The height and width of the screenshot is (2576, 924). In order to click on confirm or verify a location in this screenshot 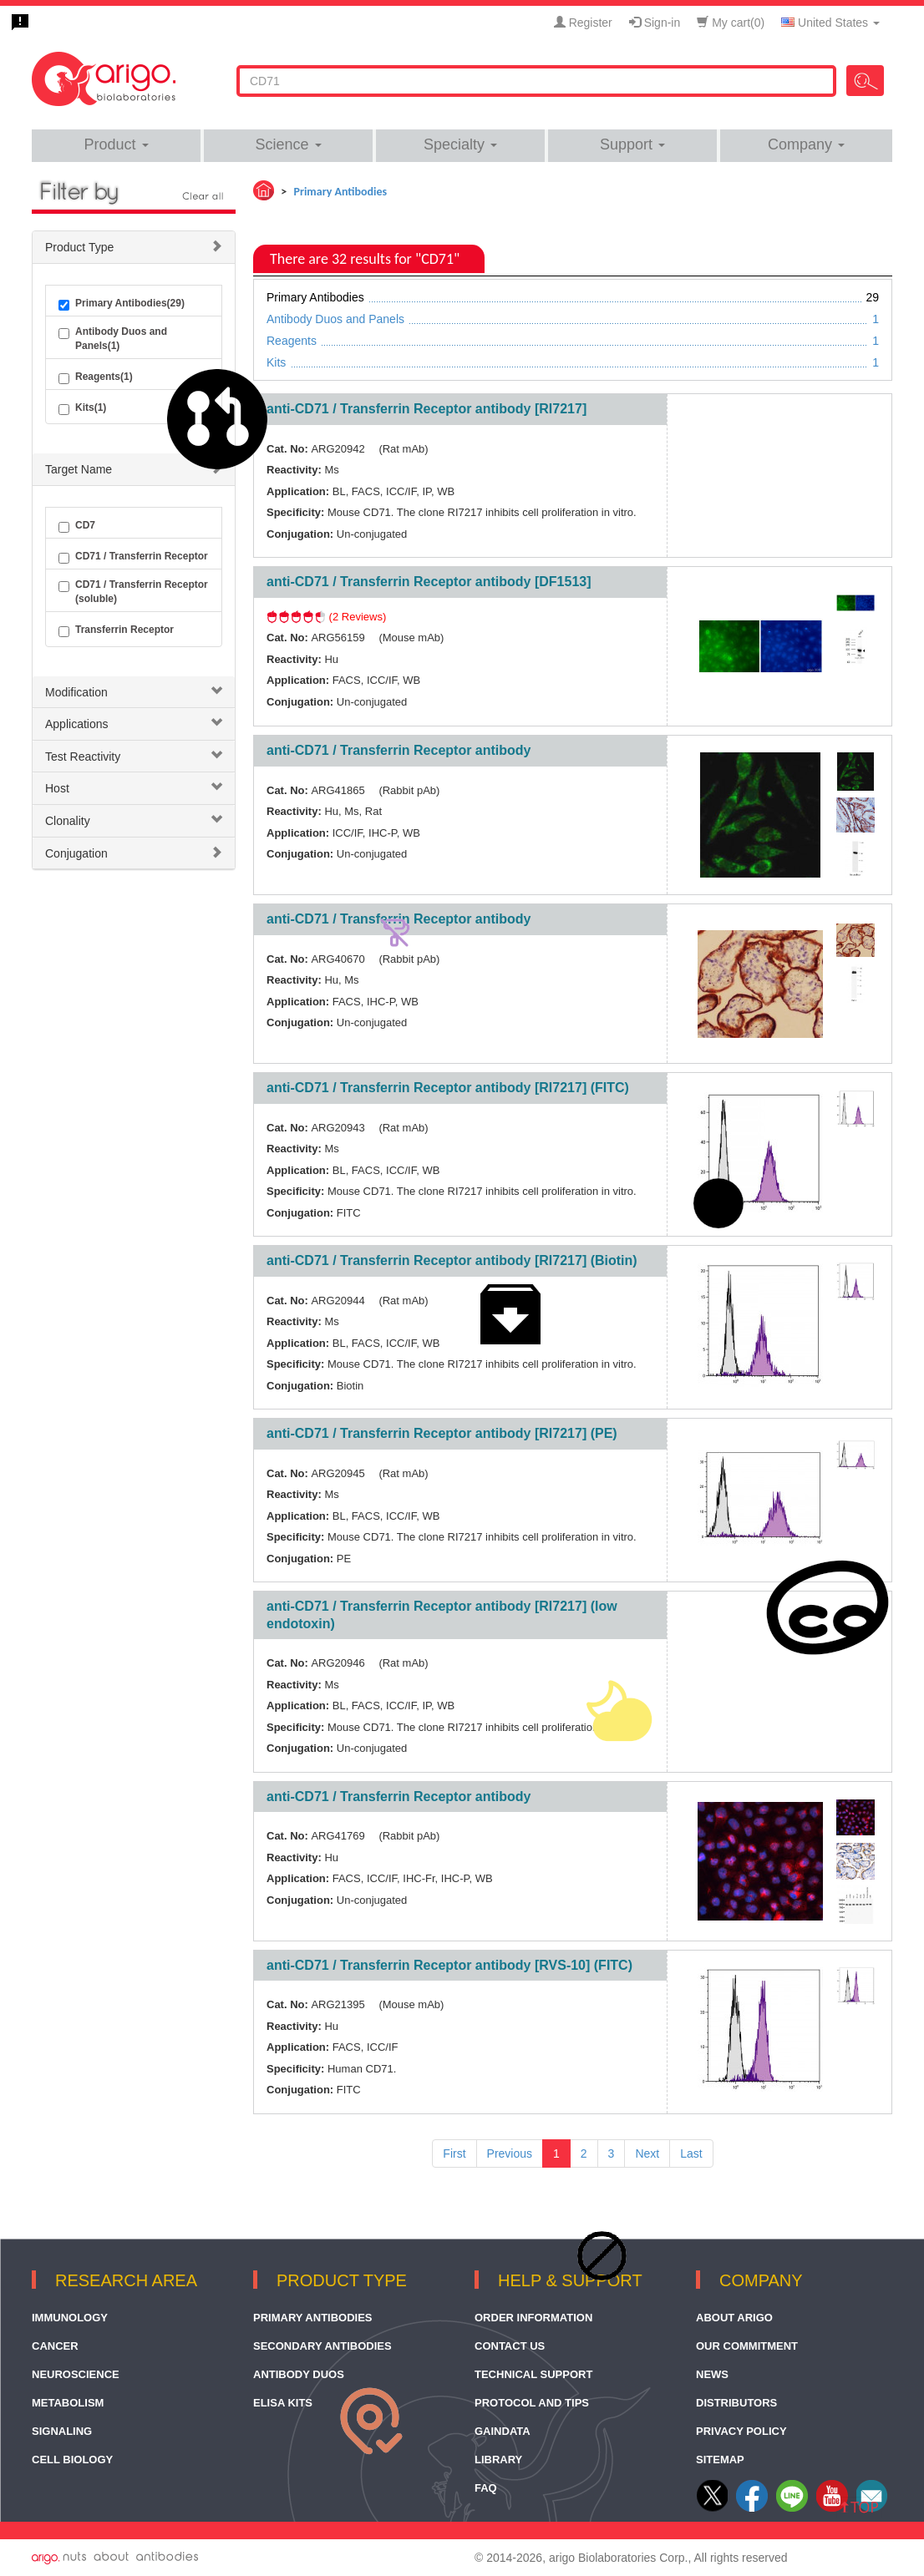, I will do `click(369, 2420)`.